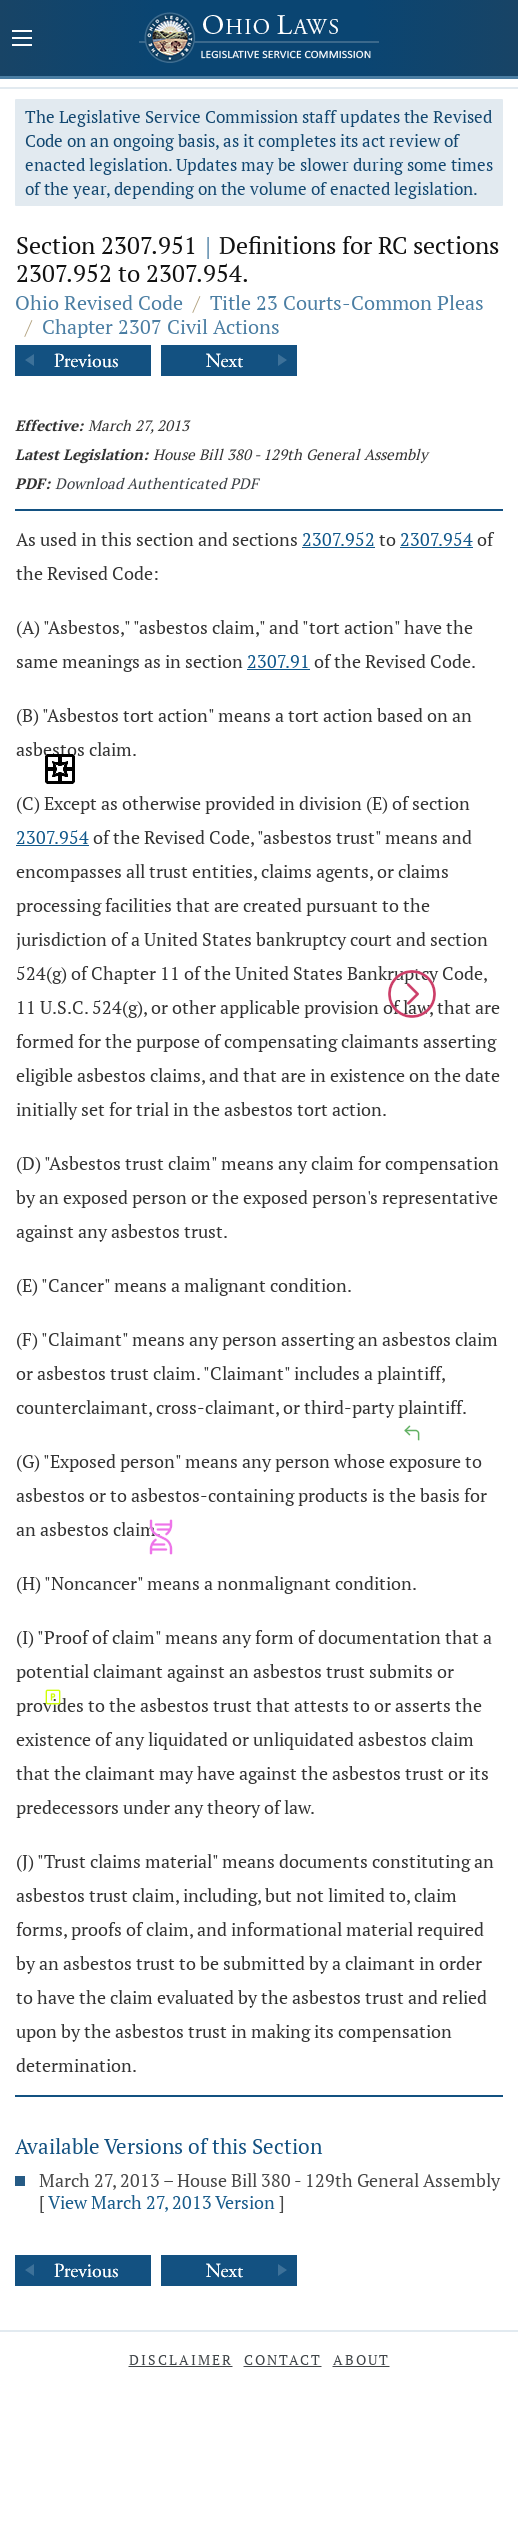  What do you see at coordinates (60, 769) in the screenshot?
I see `view pages or documents` at bounding box center [60, 769].